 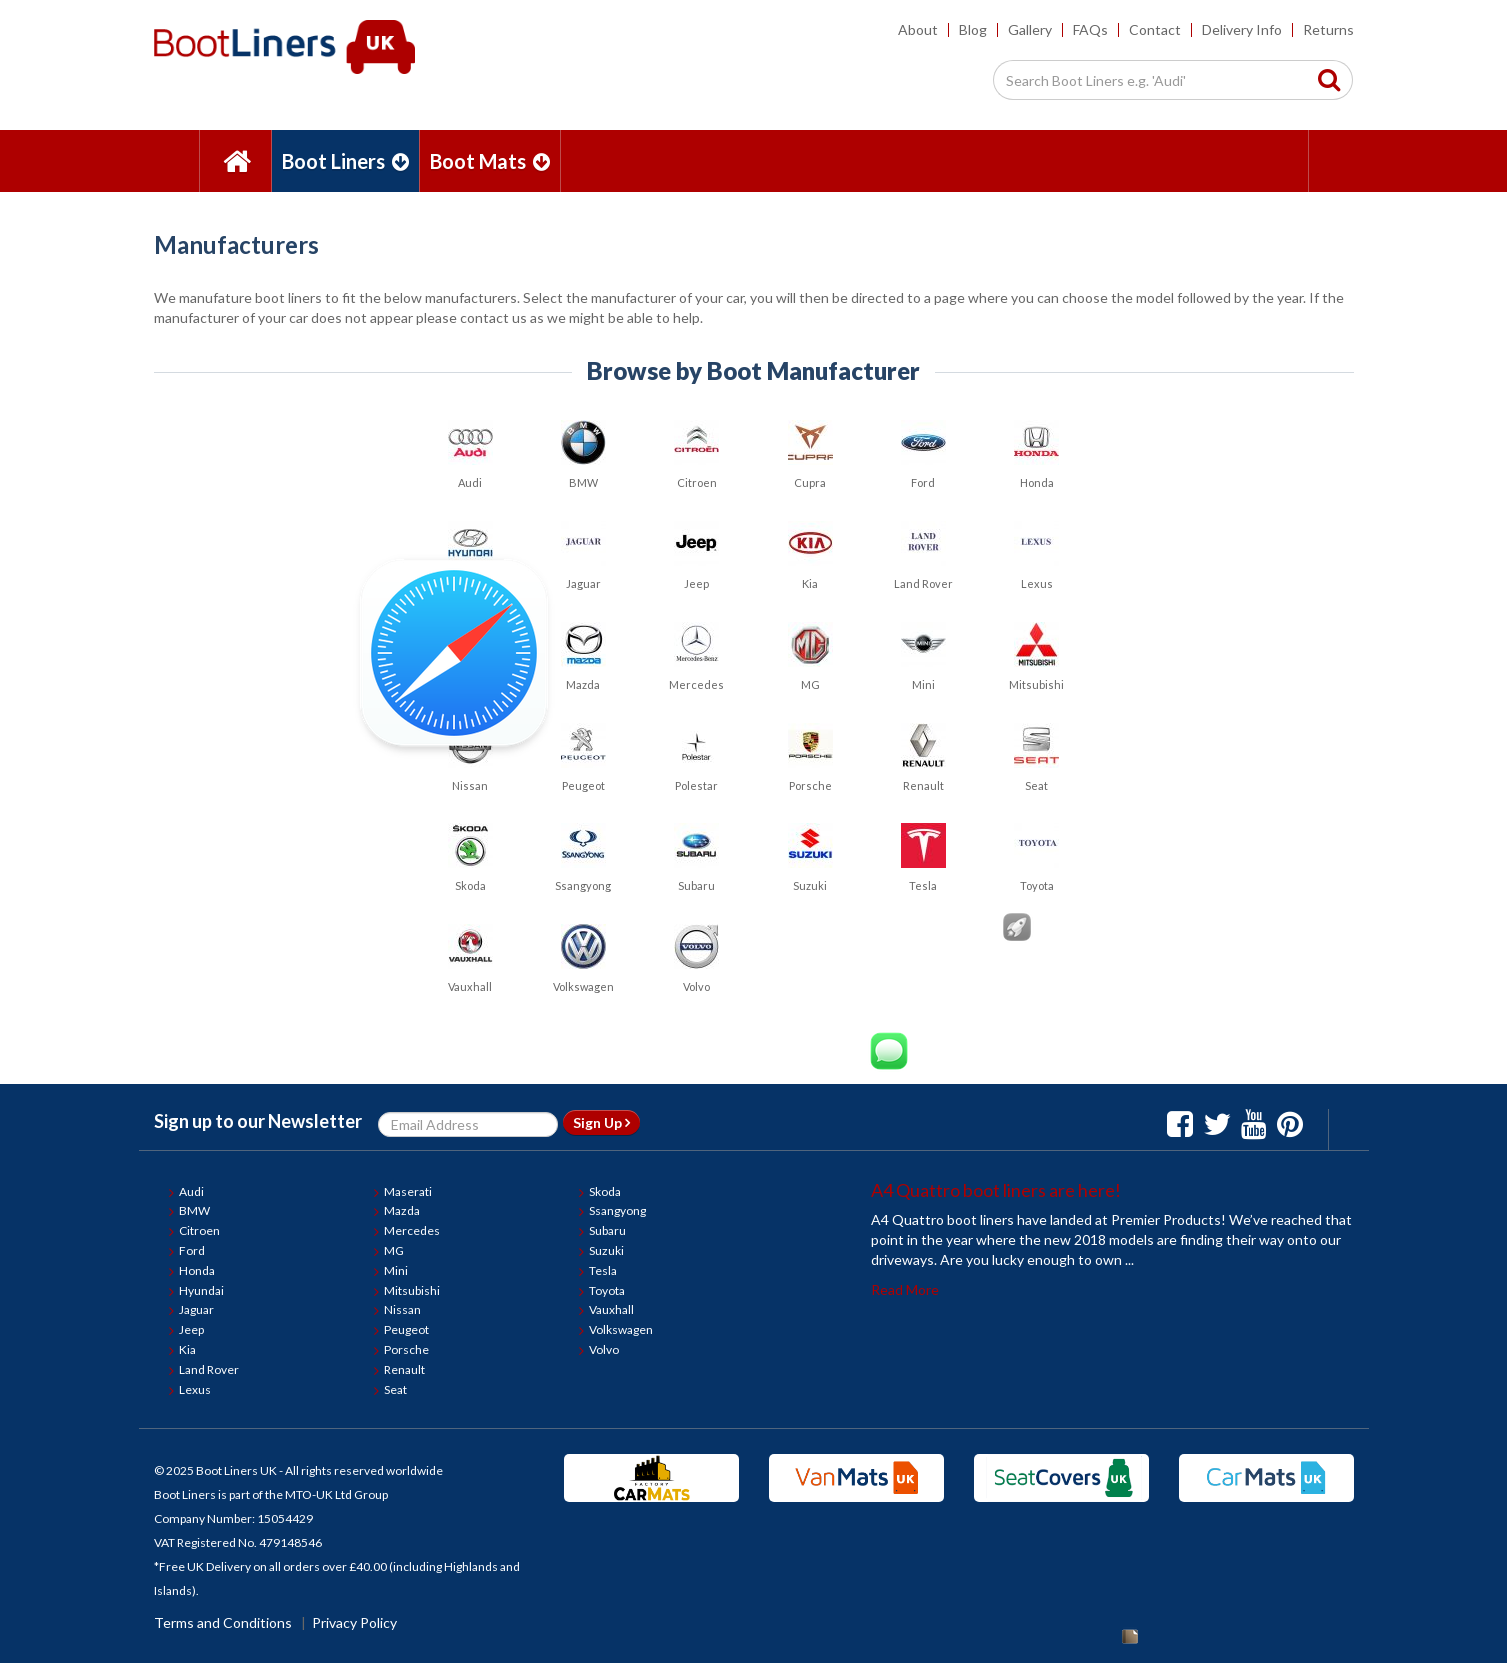 I want to click on open the games app or game center, so click(x=1017, y=927).